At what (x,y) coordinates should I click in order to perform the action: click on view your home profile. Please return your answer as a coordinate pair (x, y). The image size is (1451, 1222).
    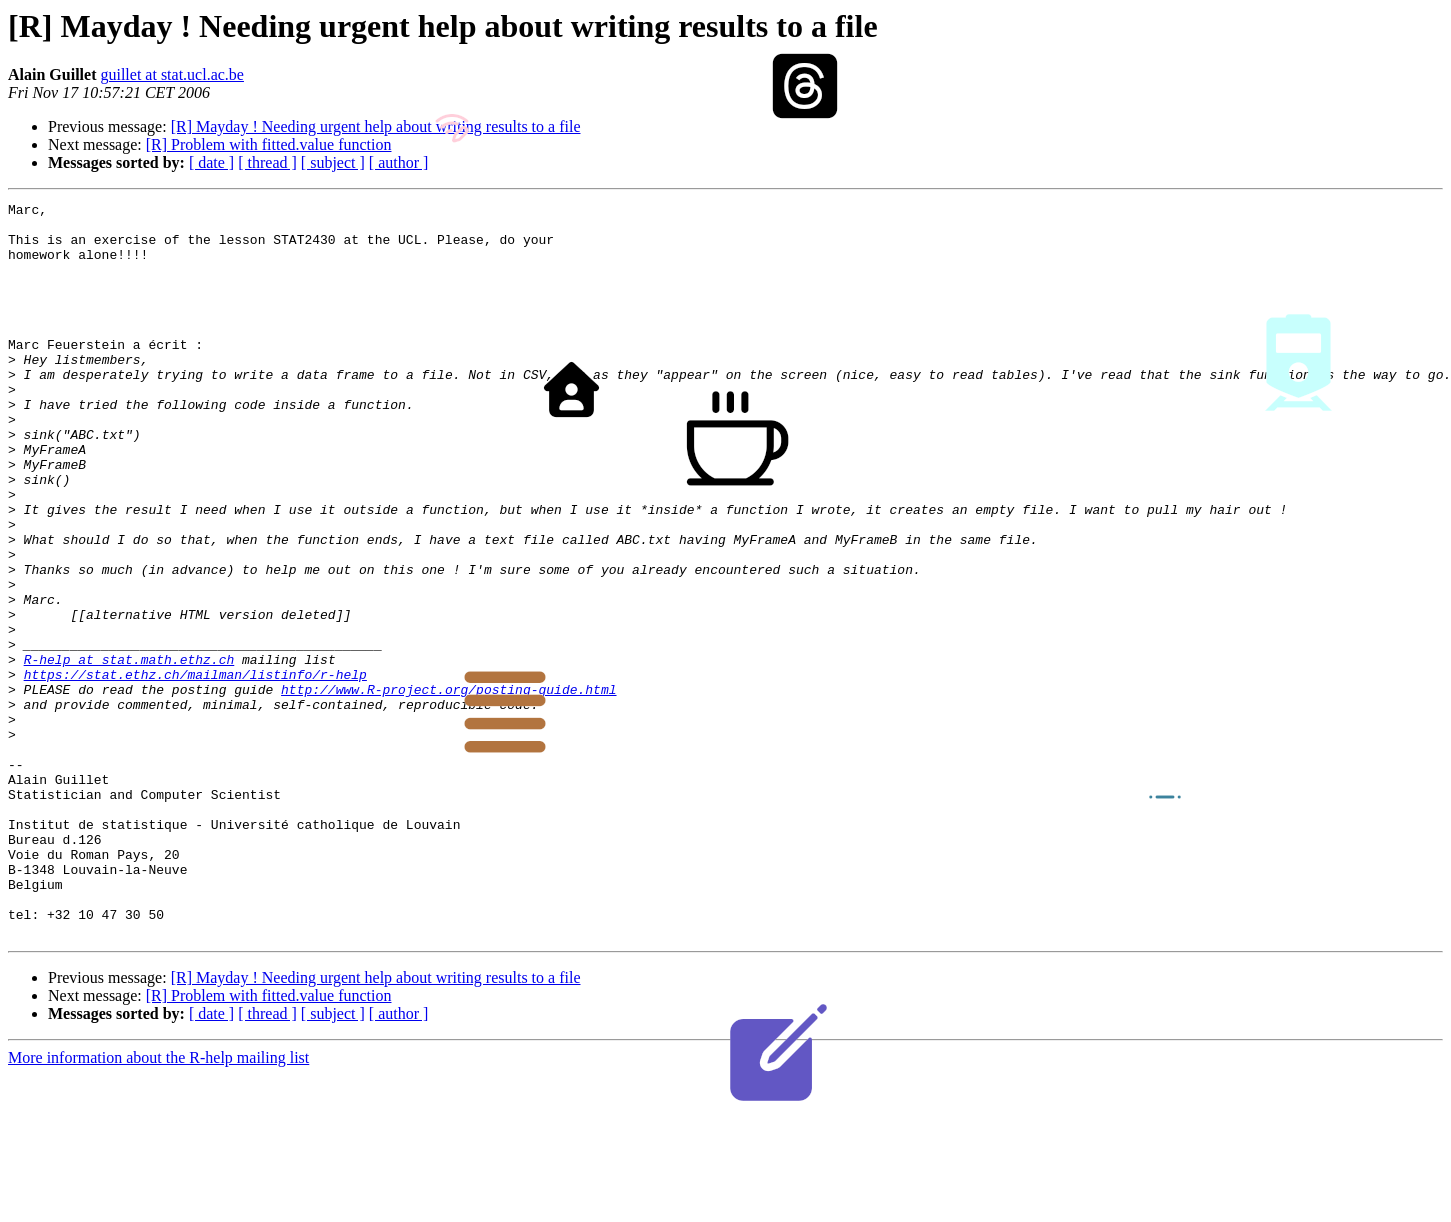
    Looking at the image, I should click on (571, 389).